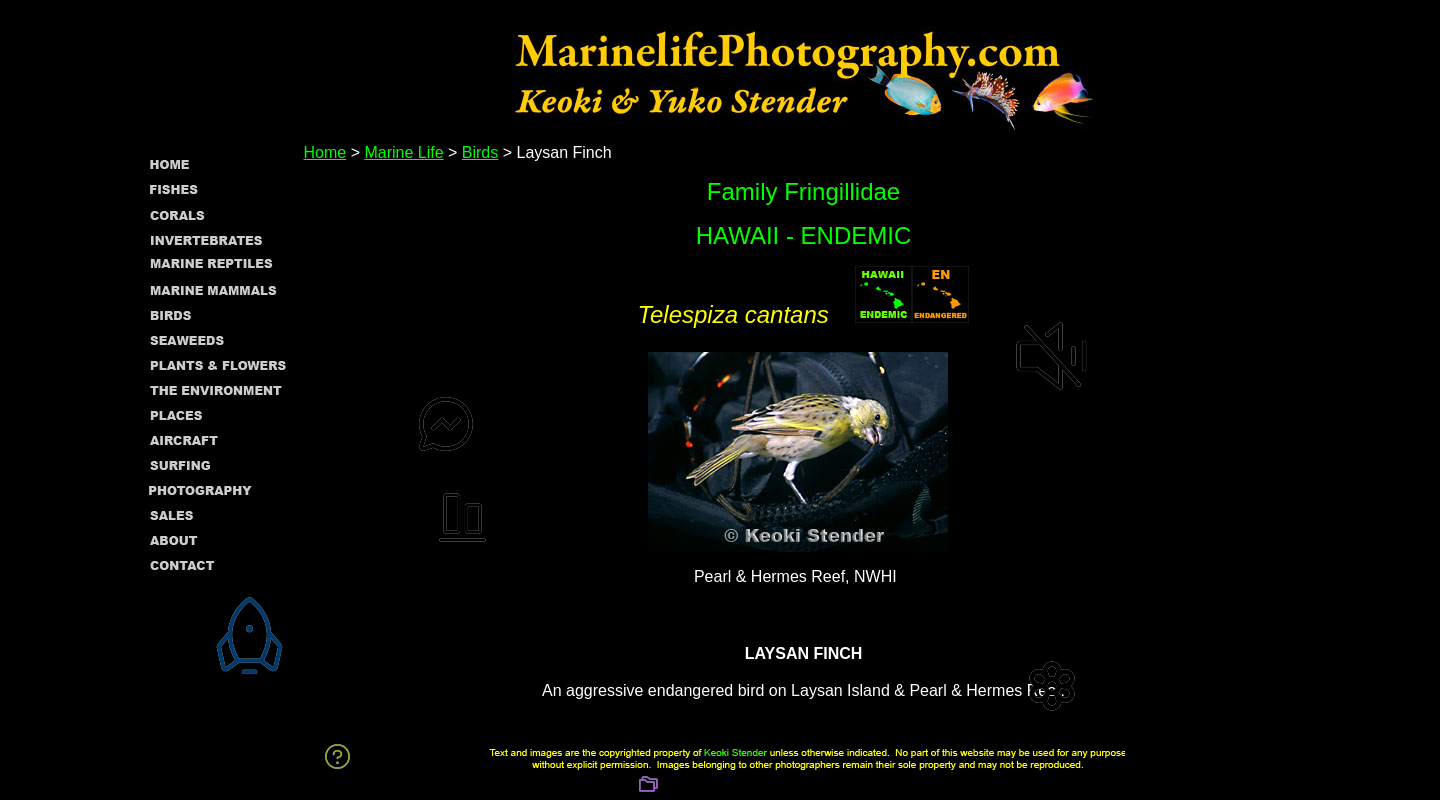 The image size is (1440, 800). Describe the element at coordinates (1050, 356) in the screenshot. I see `mute audio or sound` at that location.